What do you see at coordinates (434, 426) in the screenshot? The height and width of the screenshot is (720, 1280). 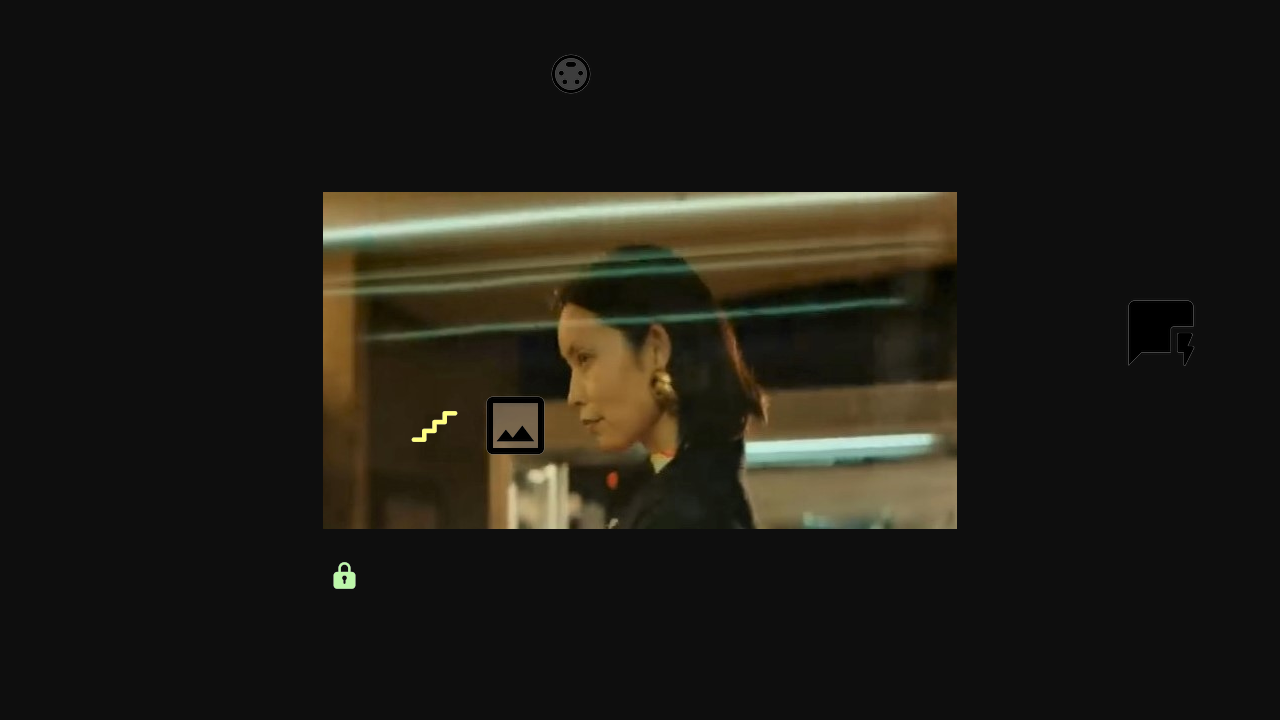 I see `view steps or stairs in a building map` at bounding box center [434, 426].